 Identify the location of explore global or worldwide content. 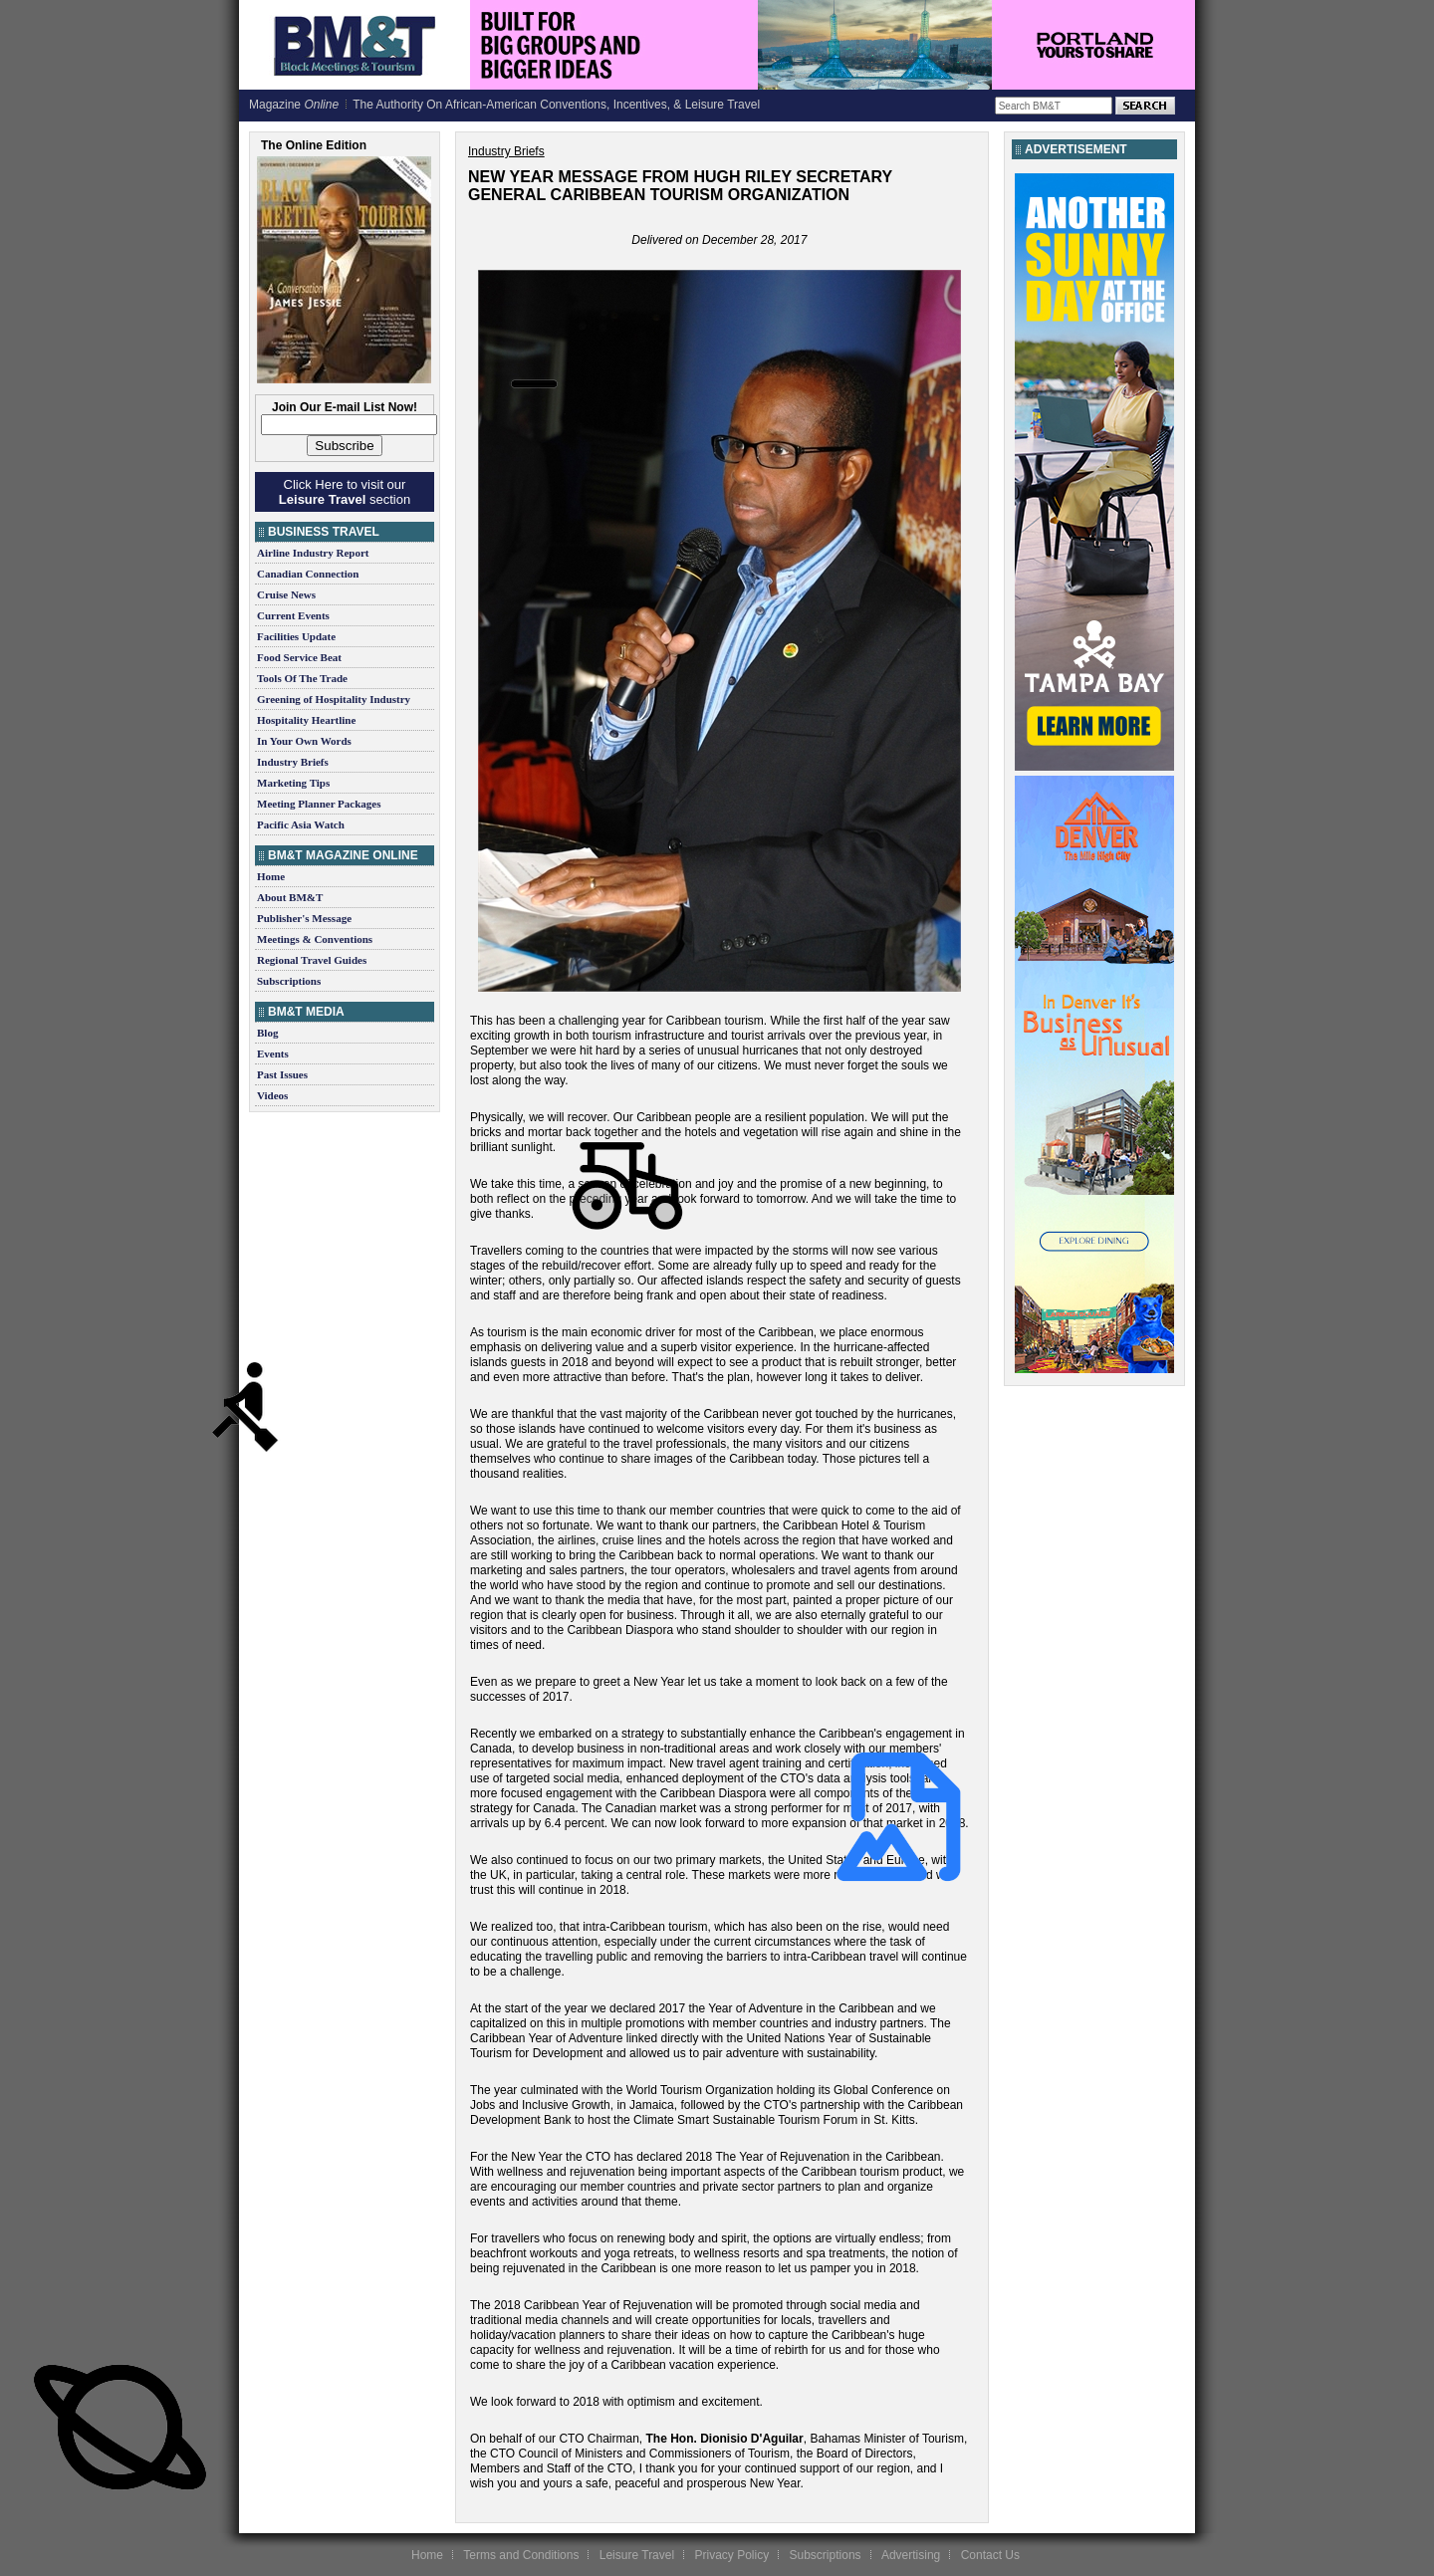
(120, 2427).